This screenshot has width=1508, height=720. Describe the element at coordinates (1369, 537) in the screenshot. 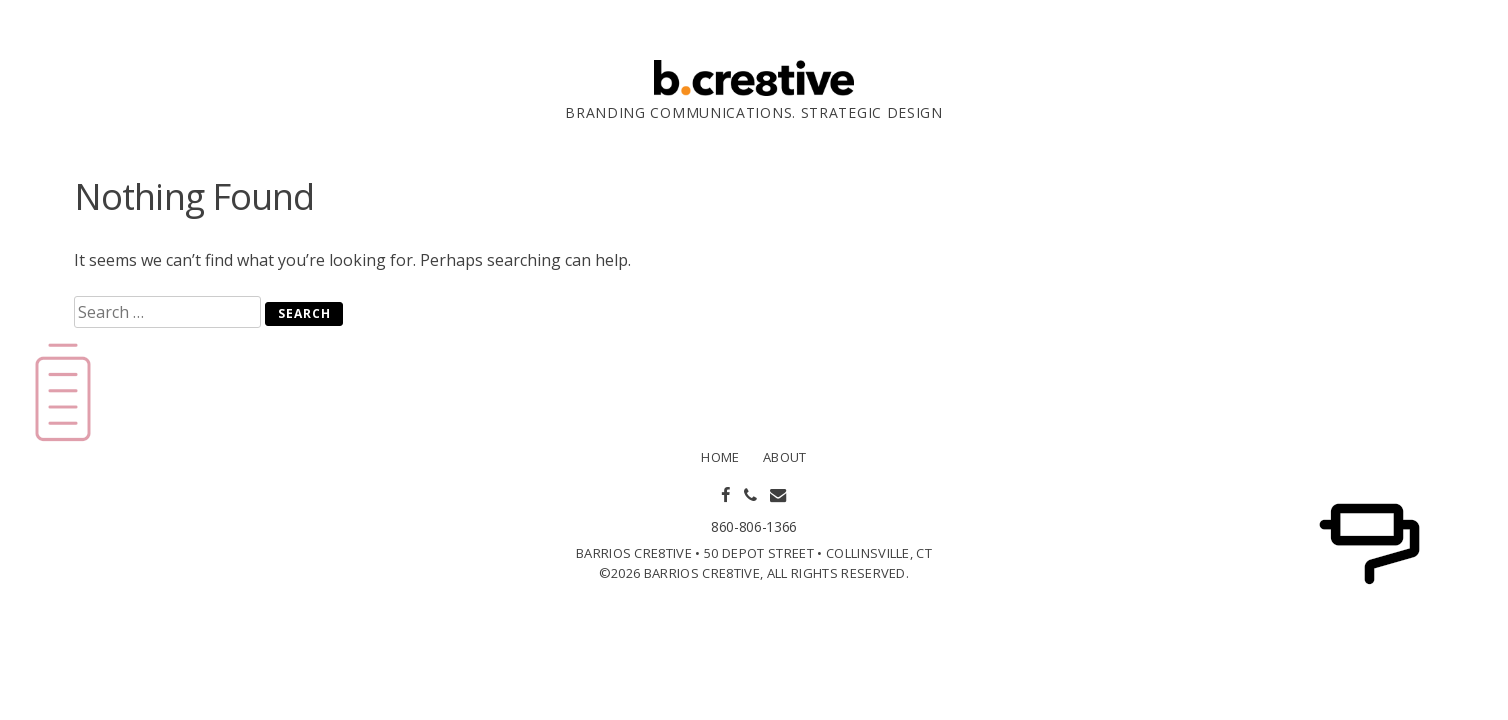

I see `customize theme or appearance settings` at that location.